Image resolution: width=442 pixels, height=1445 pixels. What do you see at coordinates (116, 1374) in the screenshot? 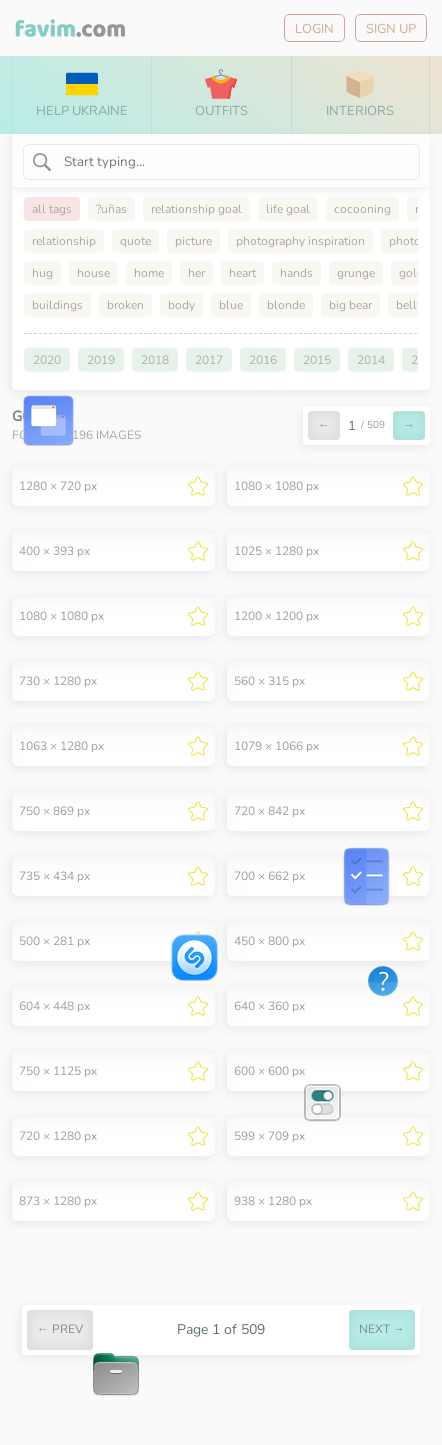
I see `open the file manager application` at bounding box center [116, 1374].